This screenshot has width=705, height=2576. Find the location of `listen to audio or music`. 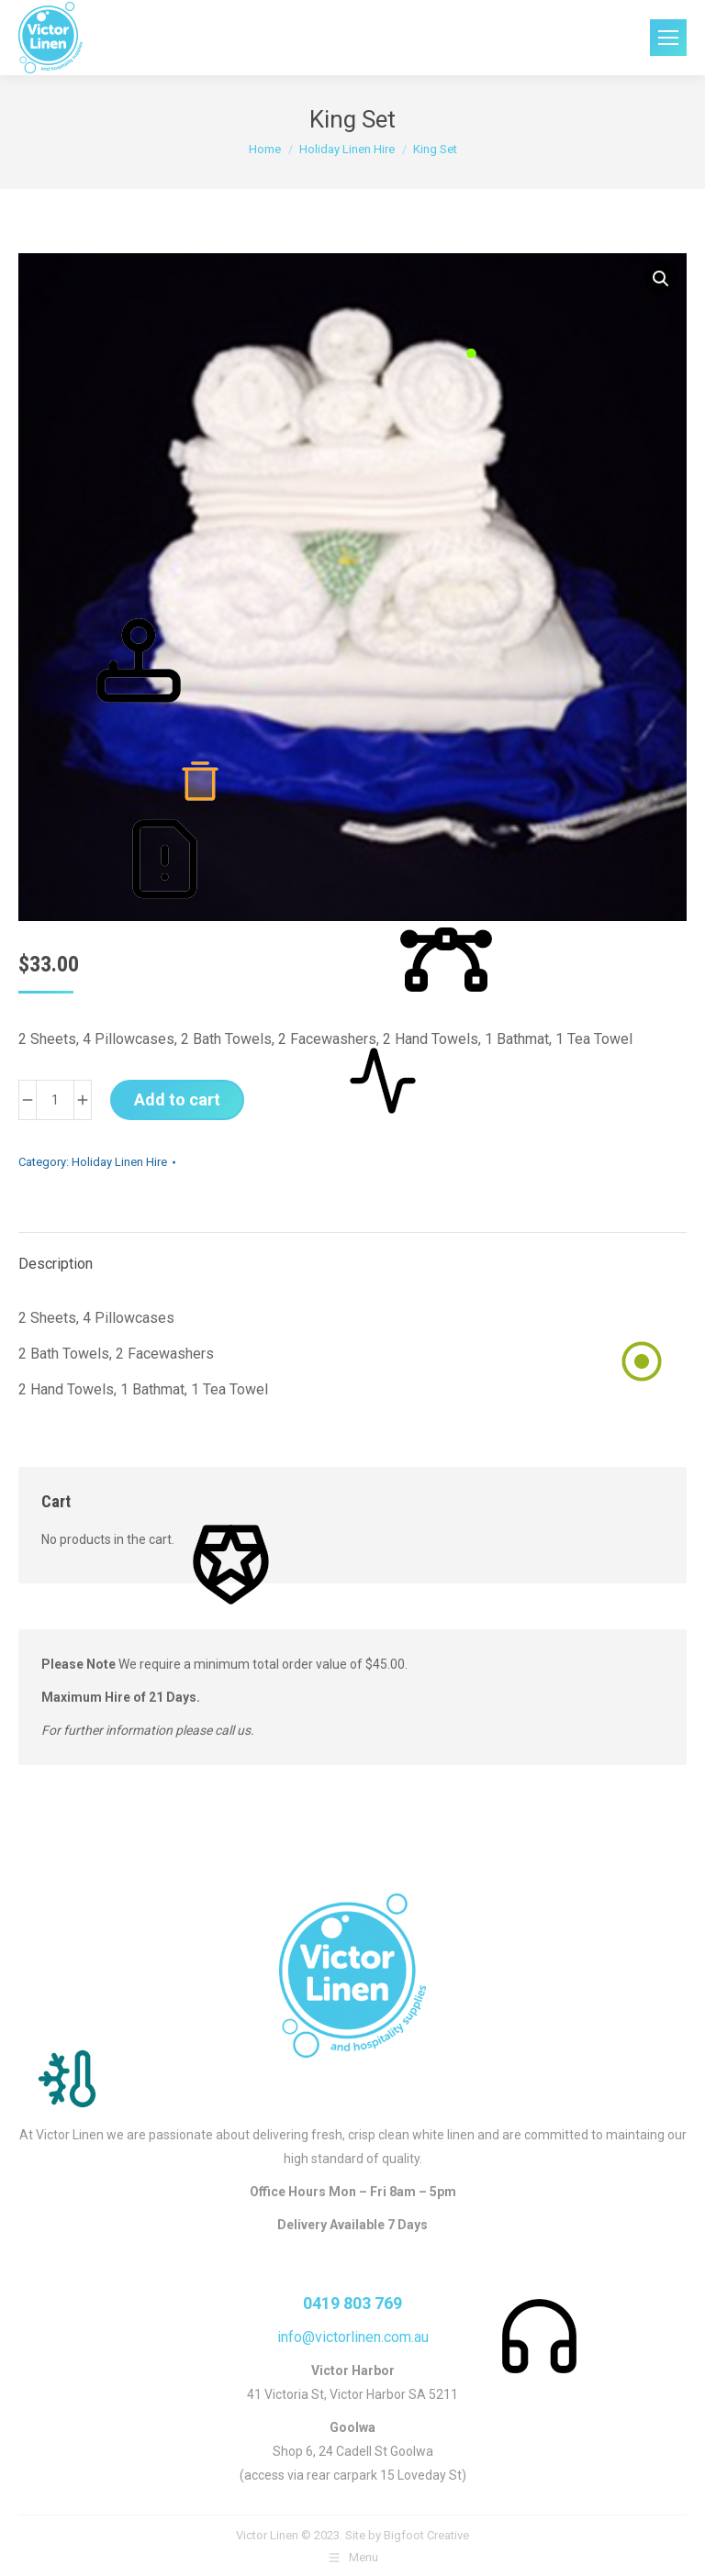

listen to audio or music is located at coordinates (539, 2336).